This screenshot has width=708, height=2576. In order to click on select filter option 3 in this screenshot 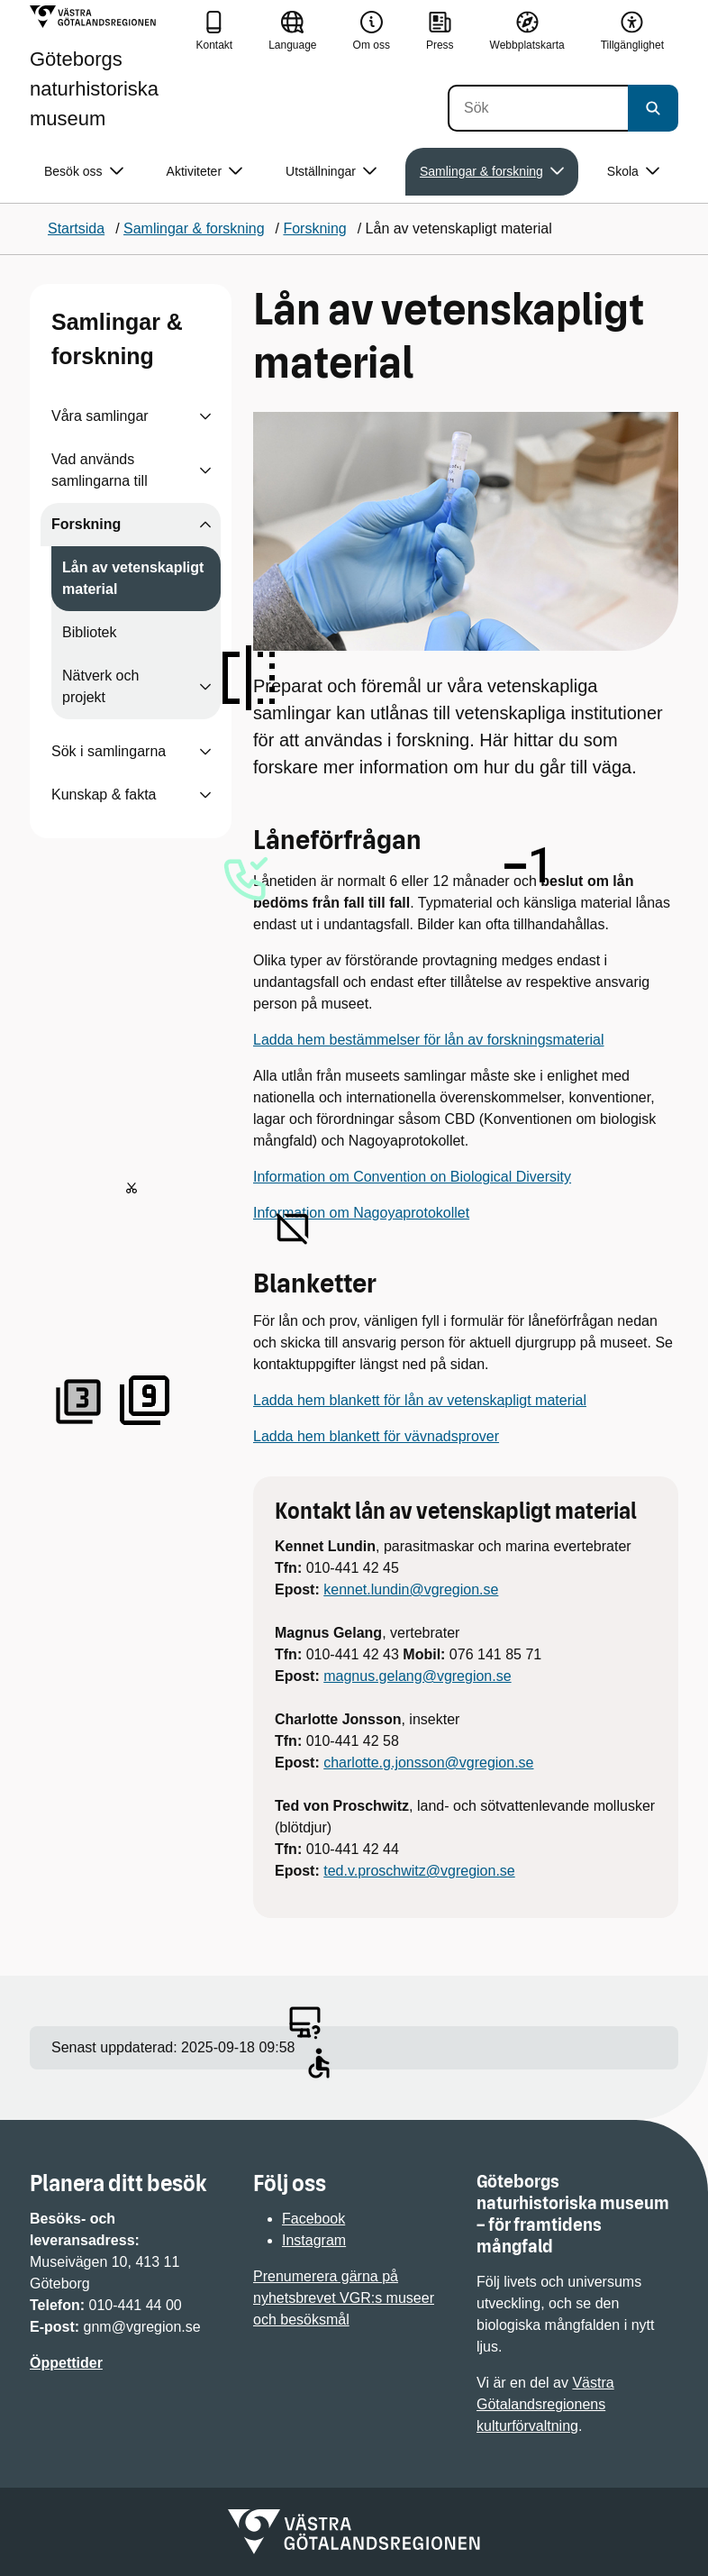, I will do `click(78, 1402)`.